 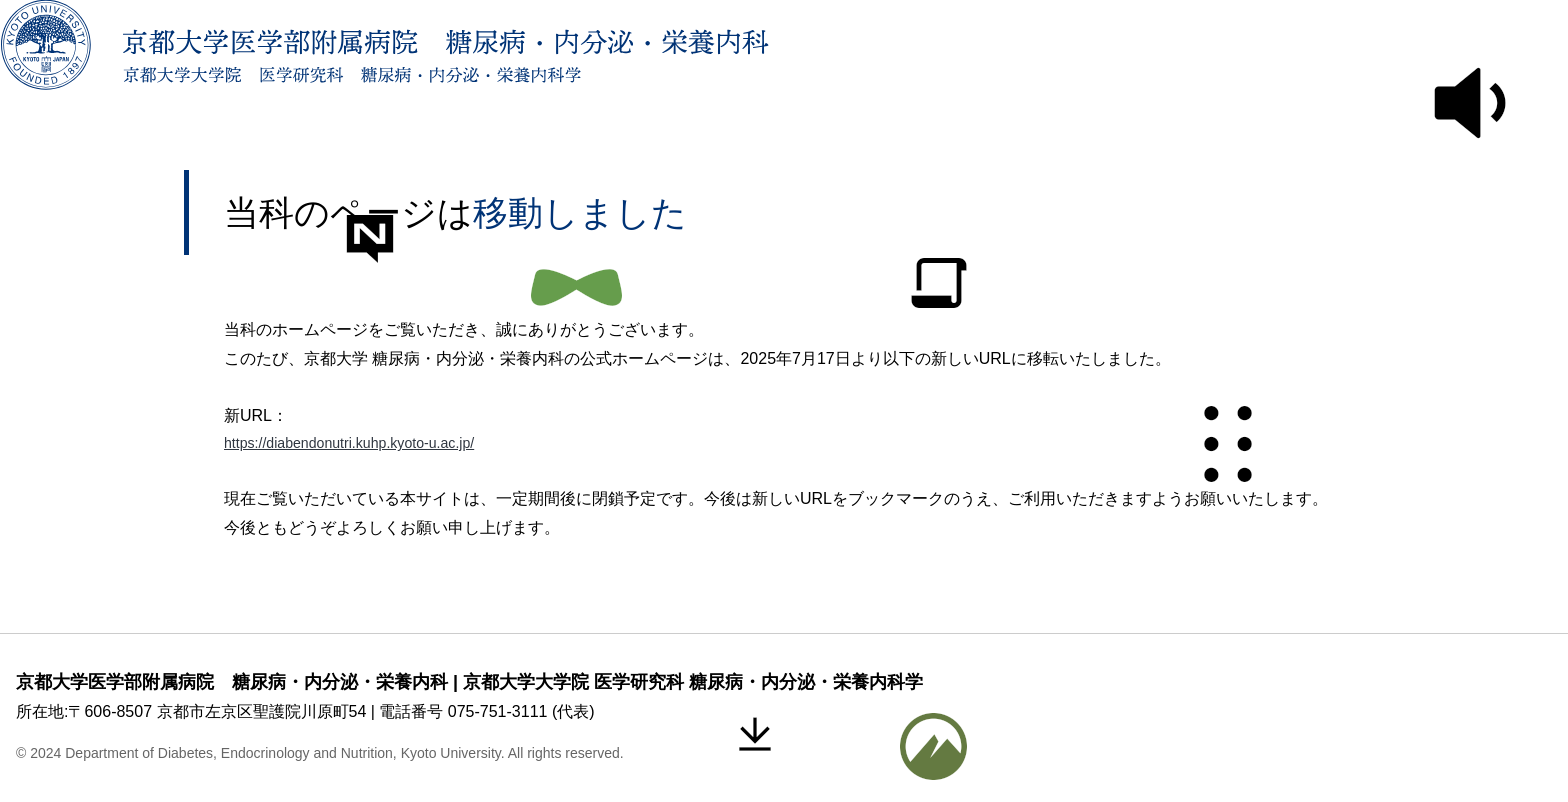 What do you see at coordinates (755, 735) in the screenshot?
I see `download a file or document` at bounding box center [755, 735].